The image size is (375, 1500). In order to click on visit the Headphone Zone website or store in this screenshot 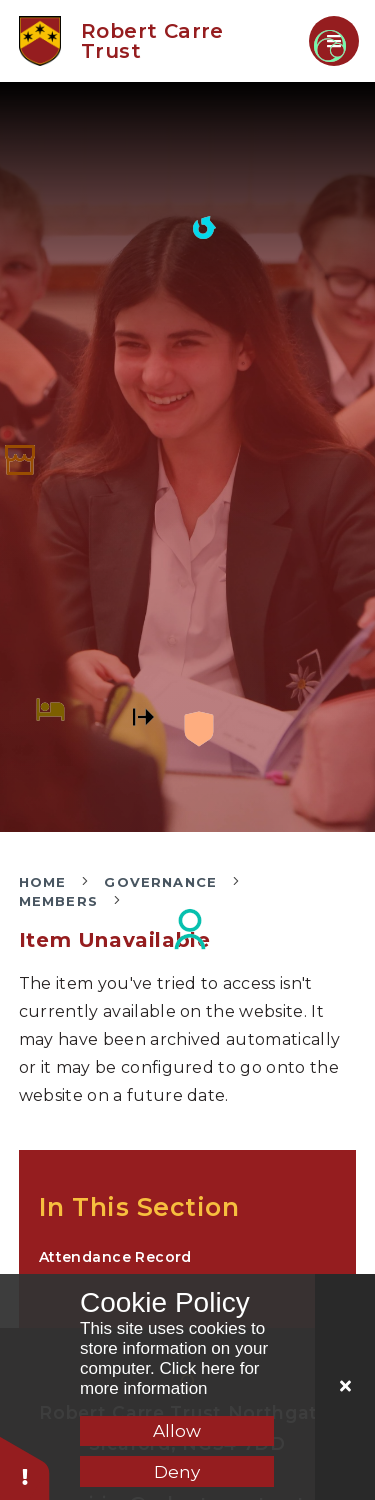, I will do `click(204, 227)`.